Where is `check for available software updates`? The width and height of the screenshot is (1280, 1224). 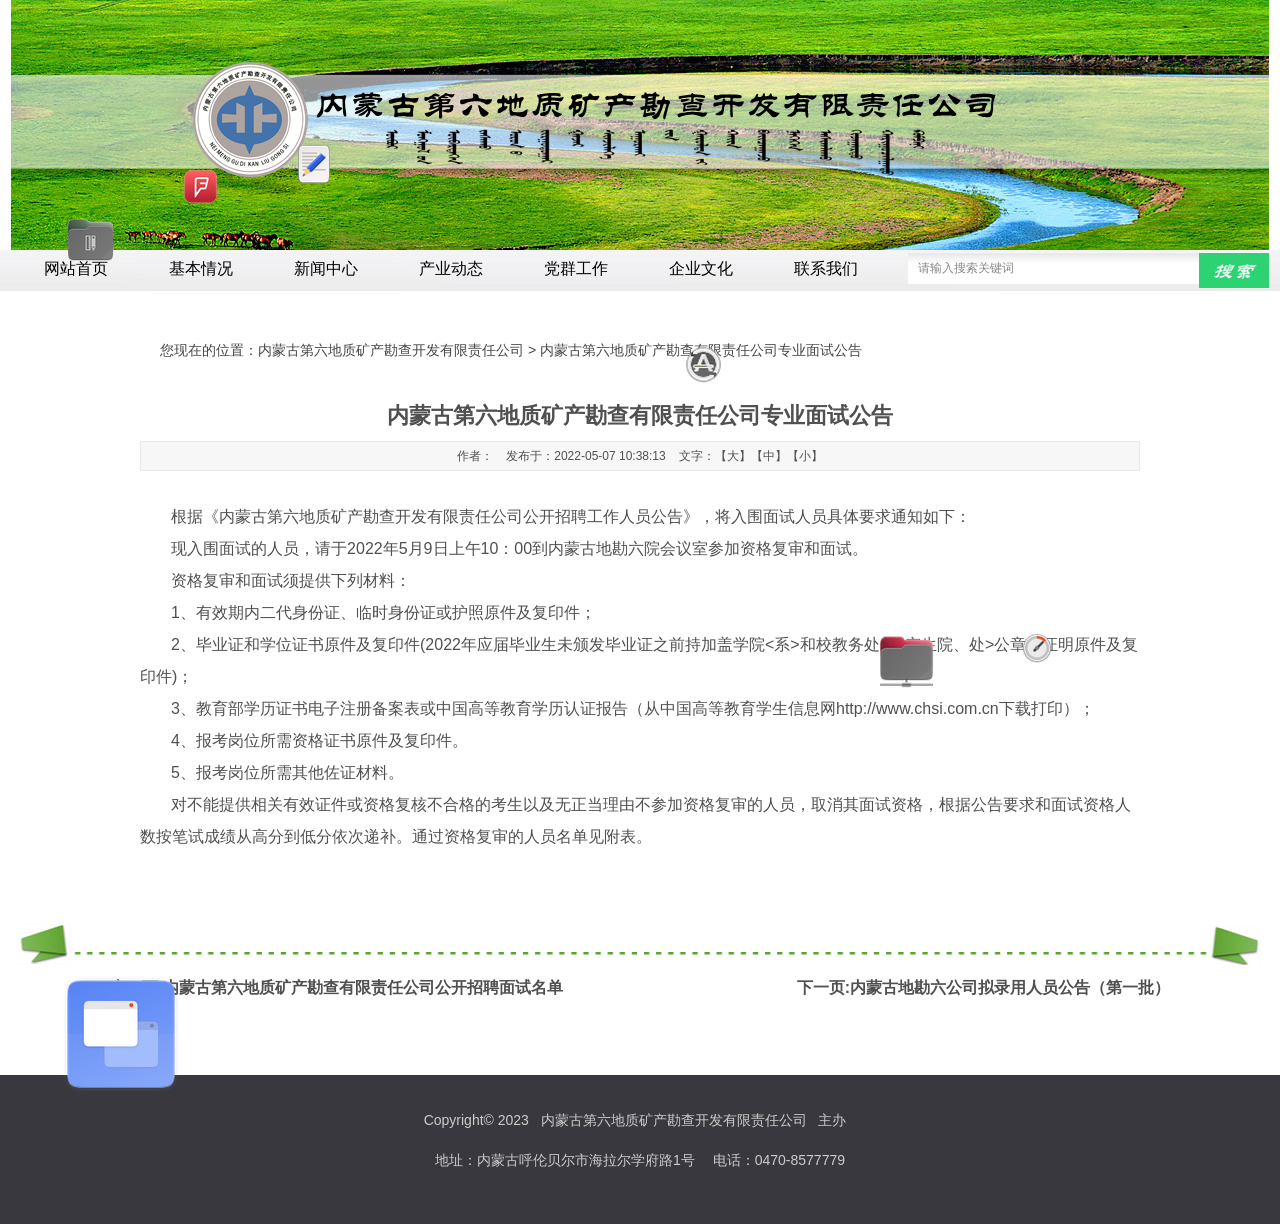
check for available software updates is located at coordinates (703, 364).